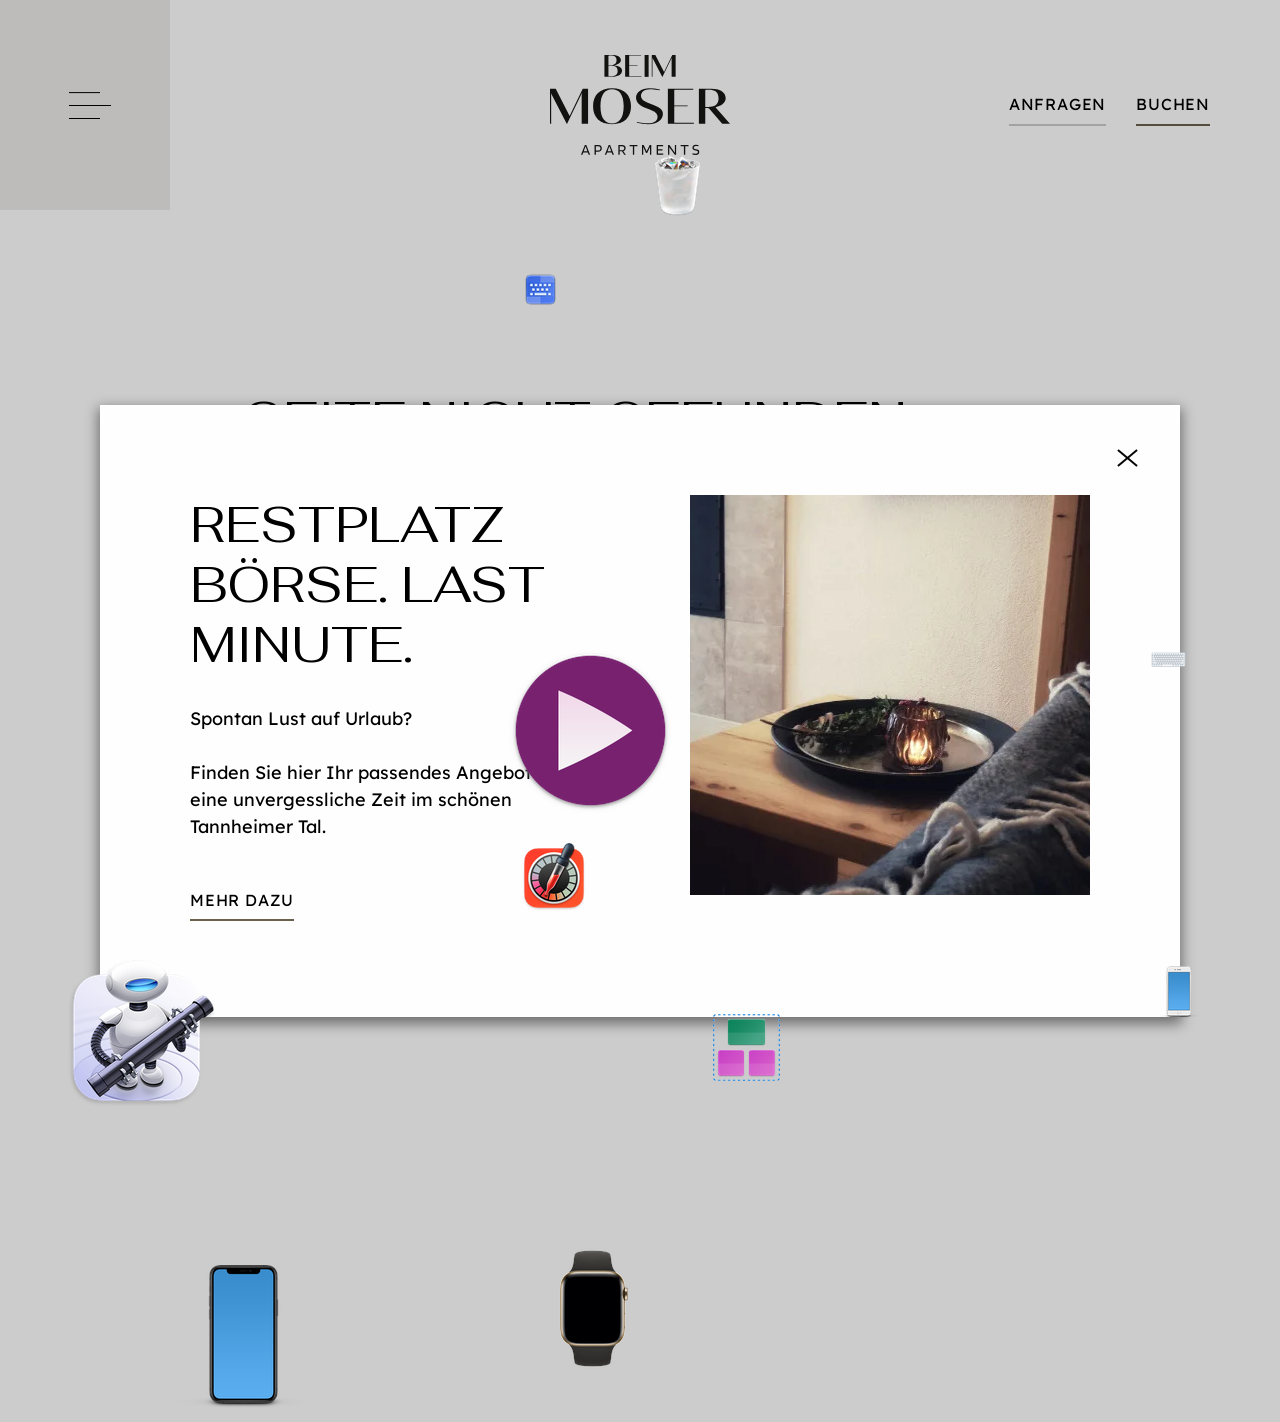 The width and height of the screenshot is (1280, 1422). I want to click on select all items in the current view, so click(746, 1047).